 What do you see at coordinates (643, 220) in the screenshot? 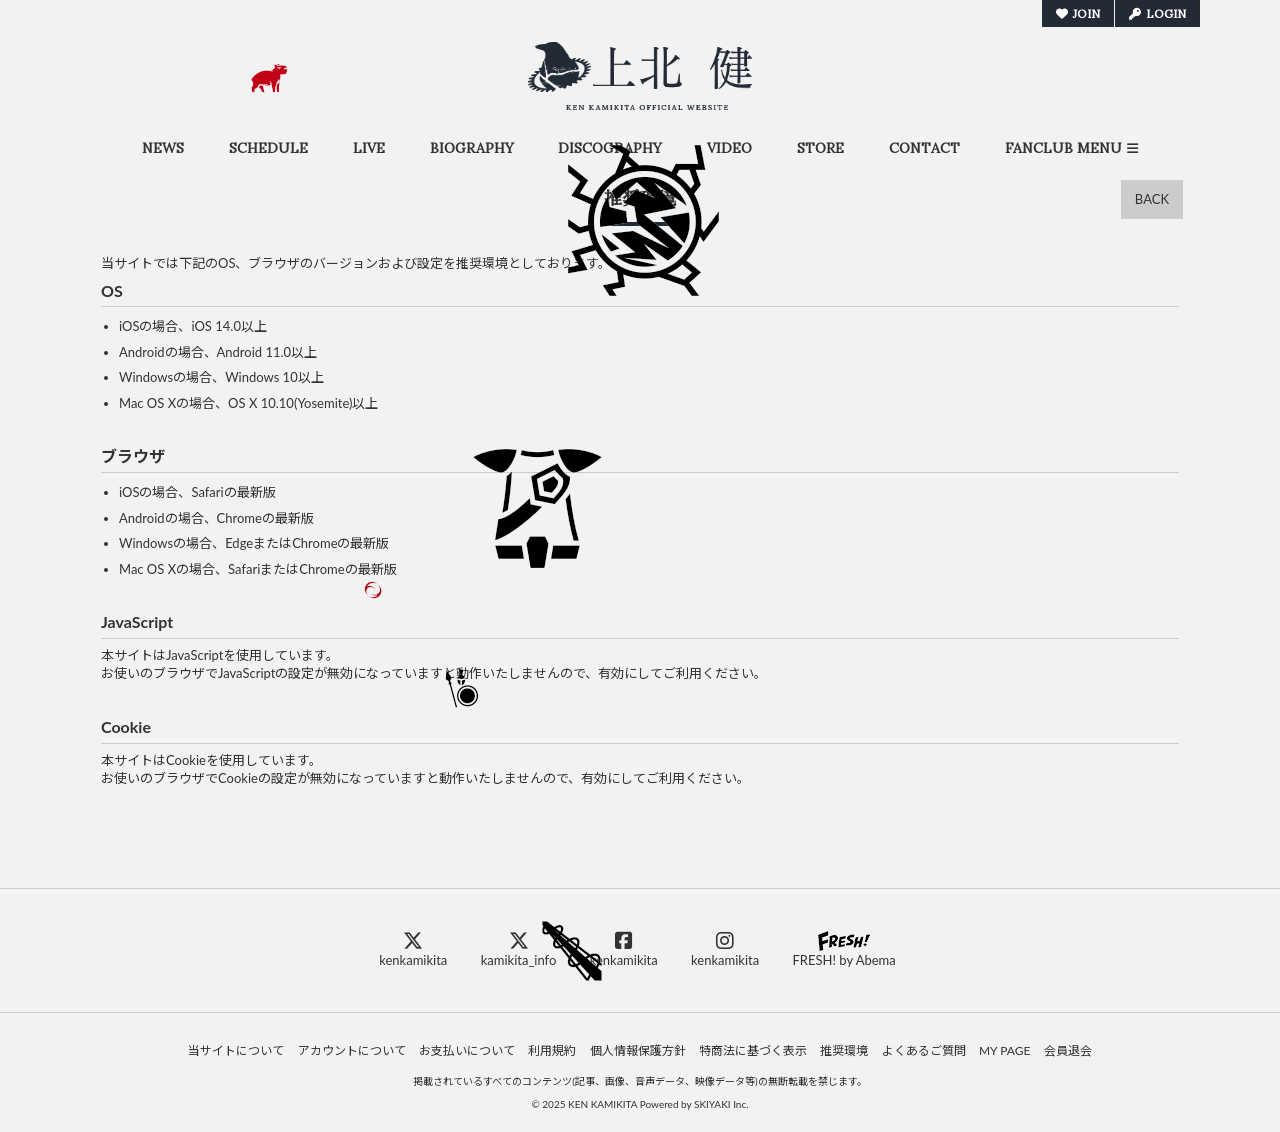
I see `indicates an unstable or volatile item in inventory` at bounding box center [643, 220].